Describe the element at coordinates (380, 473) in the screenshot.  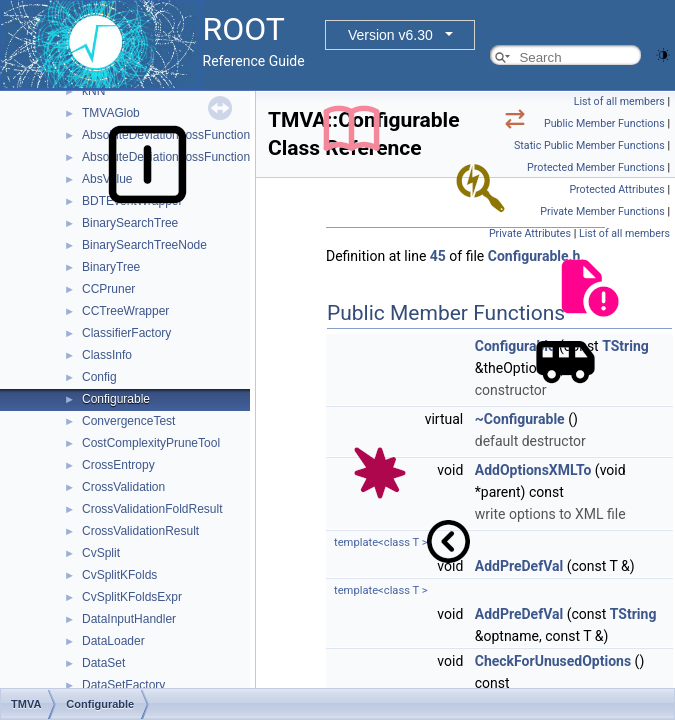
I see `indicates a new or featured item` at that location.